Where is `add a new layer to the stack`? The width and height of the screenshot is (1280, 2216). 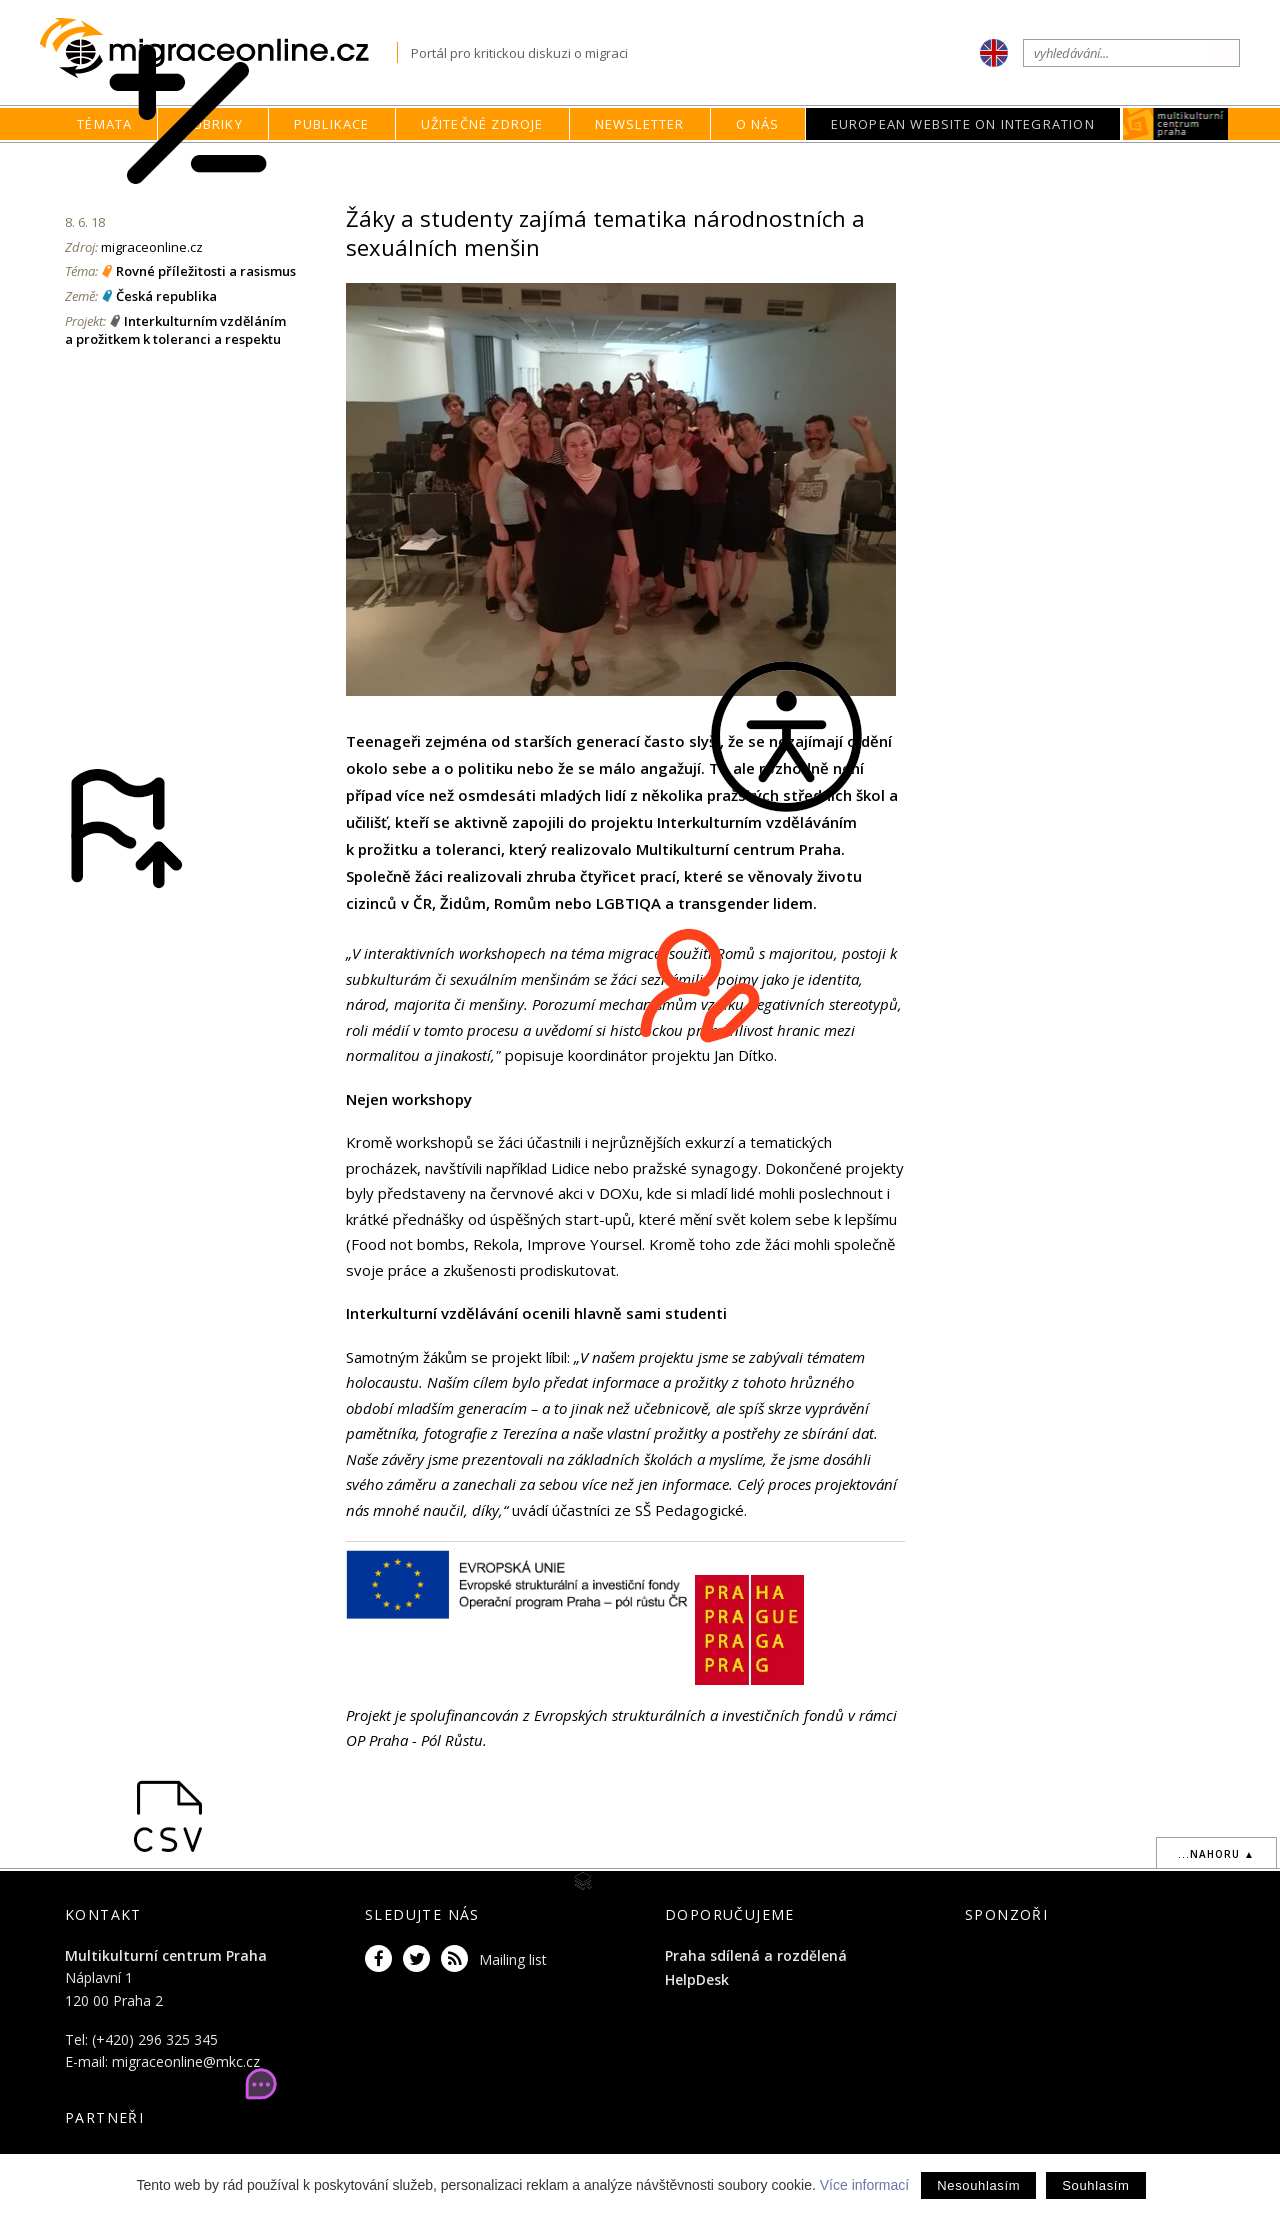
add a new layer to the stack is located at coordinates (583, 1881).